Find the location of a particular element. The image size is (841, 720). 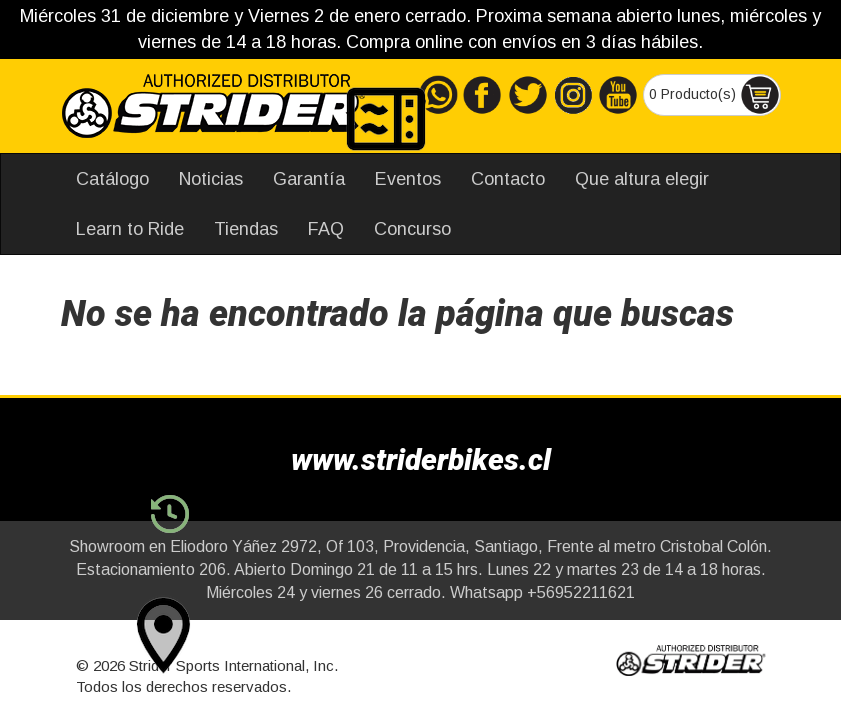

view current location on map is located at coordinates (163, 635).